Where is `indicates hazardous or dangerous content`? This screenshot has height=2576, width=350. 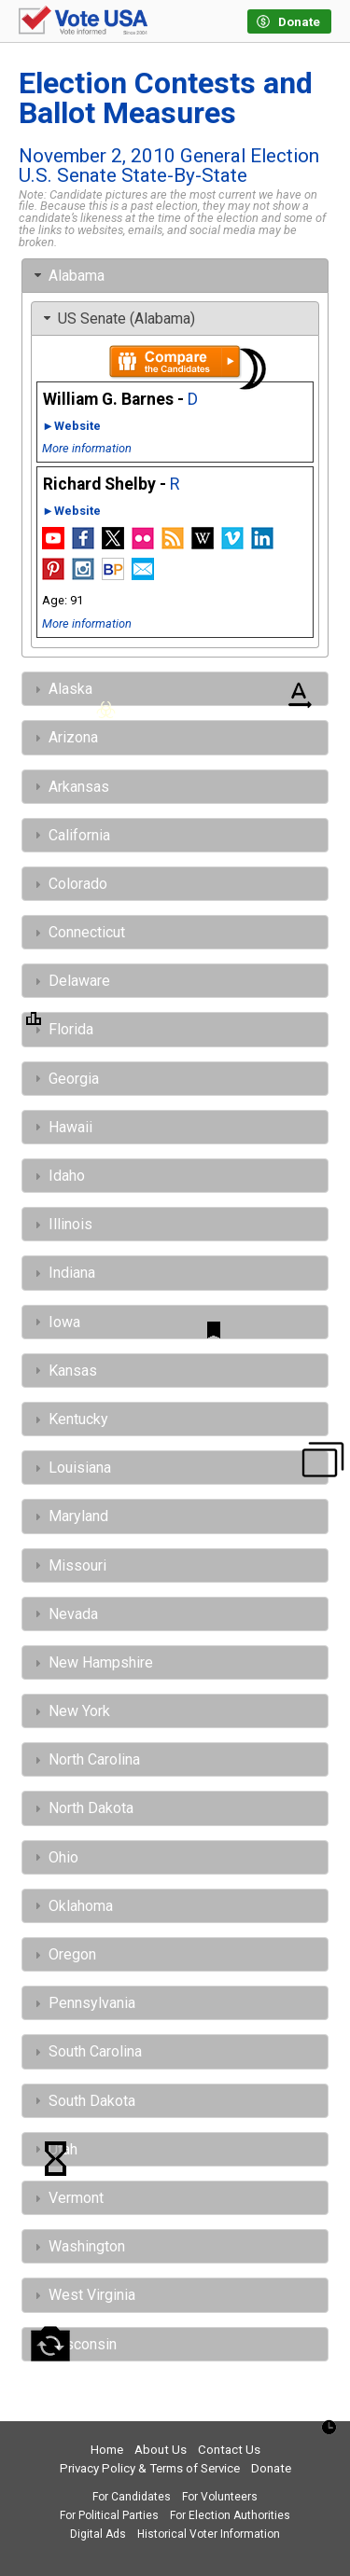
indicates hazardous or dangerous content is located at coordinates (105, 710).